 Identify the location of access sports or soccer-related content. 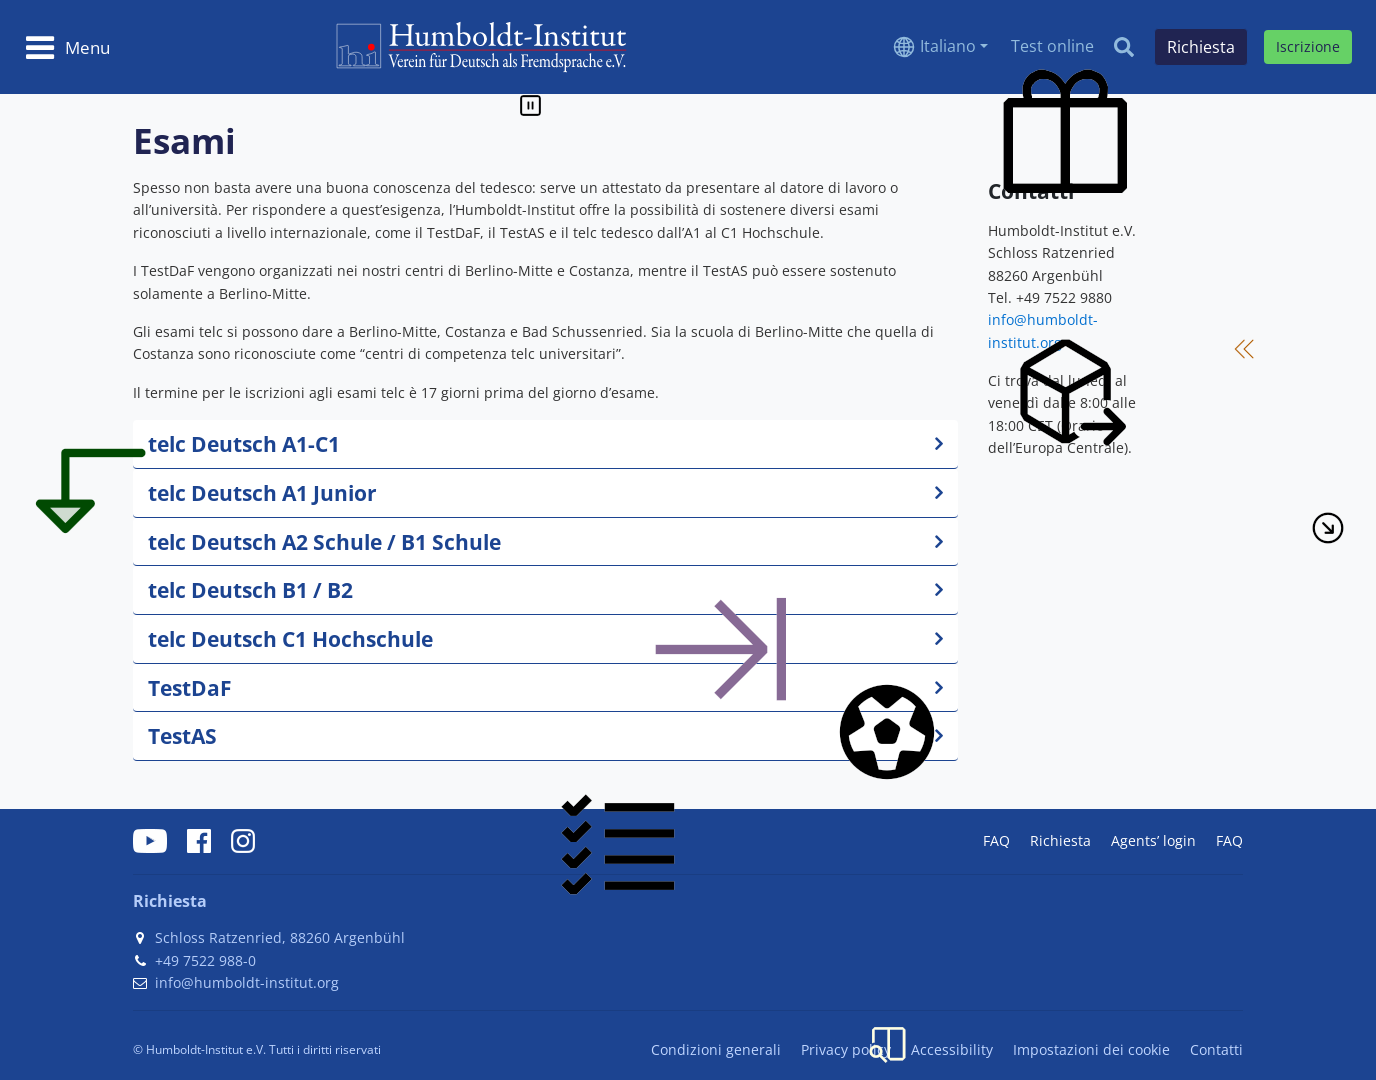
(887, 732).